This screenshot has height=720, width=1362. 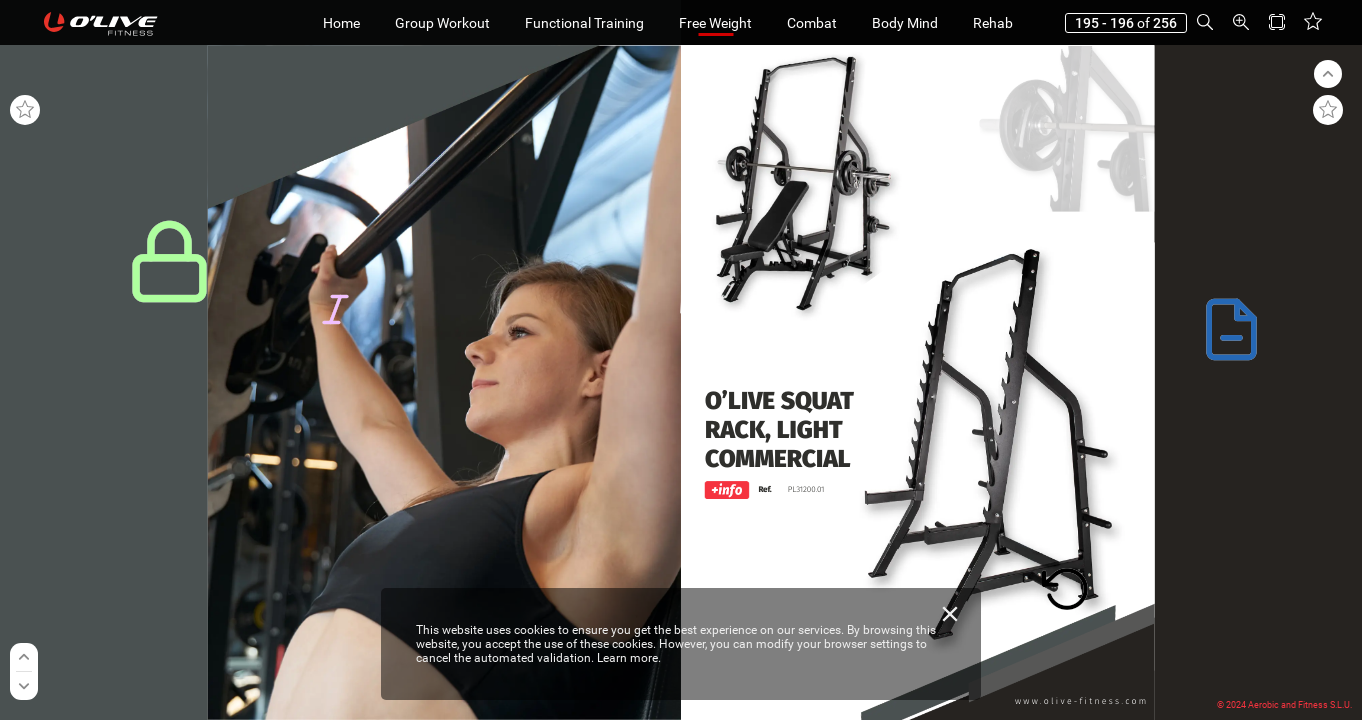 What do you see at coordinates (169, 261) in the screenshot?
I see `lock or secure this item` at bounding box center [169, 261].